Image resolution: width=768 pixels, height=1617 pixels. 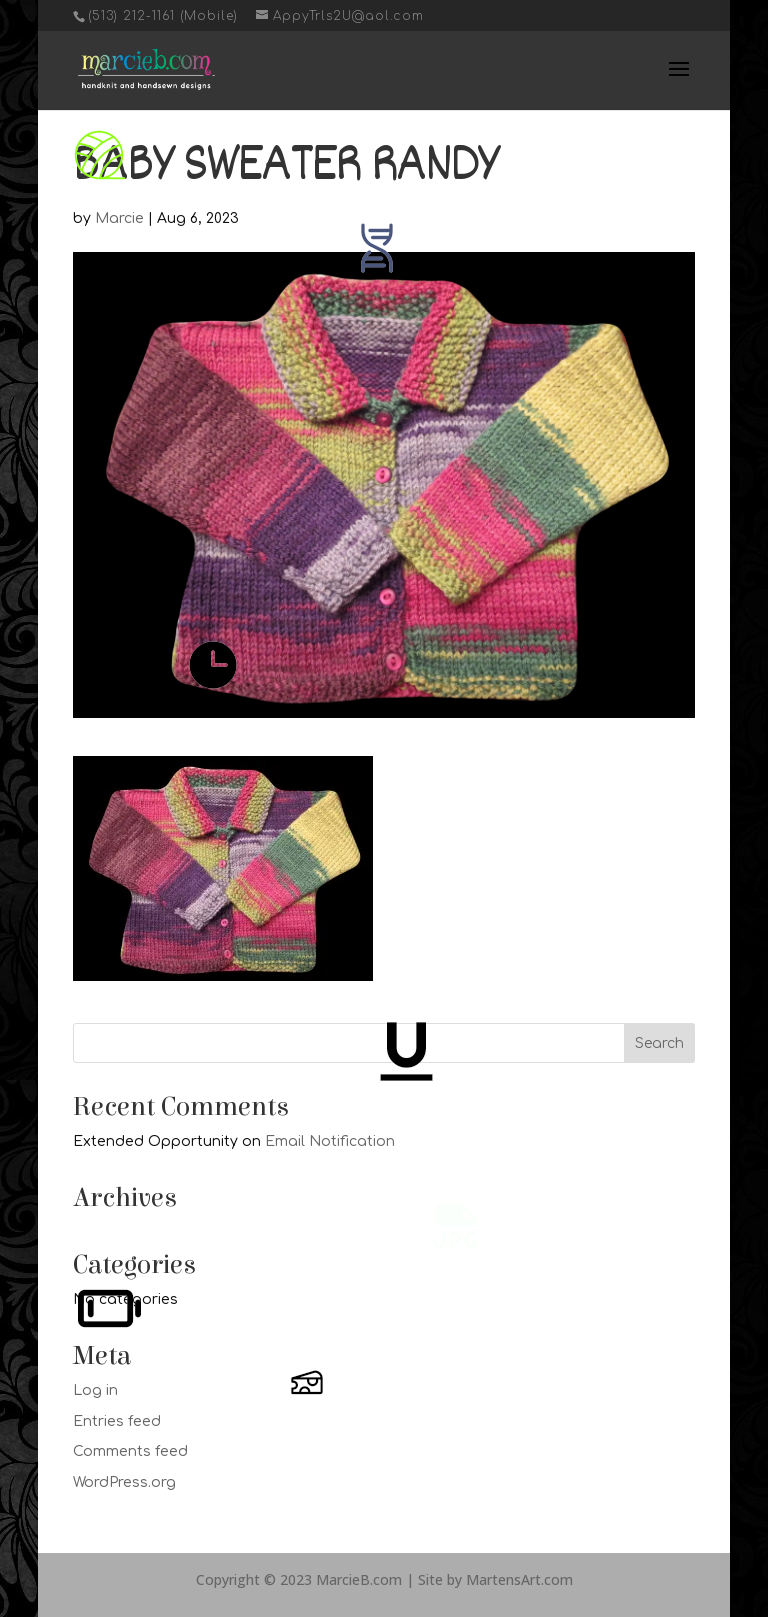 What do you see at coordinates (406, 1051) in the screenshot?
I see `apply underline formatting to selected text` at bounding box center [406, 1051].